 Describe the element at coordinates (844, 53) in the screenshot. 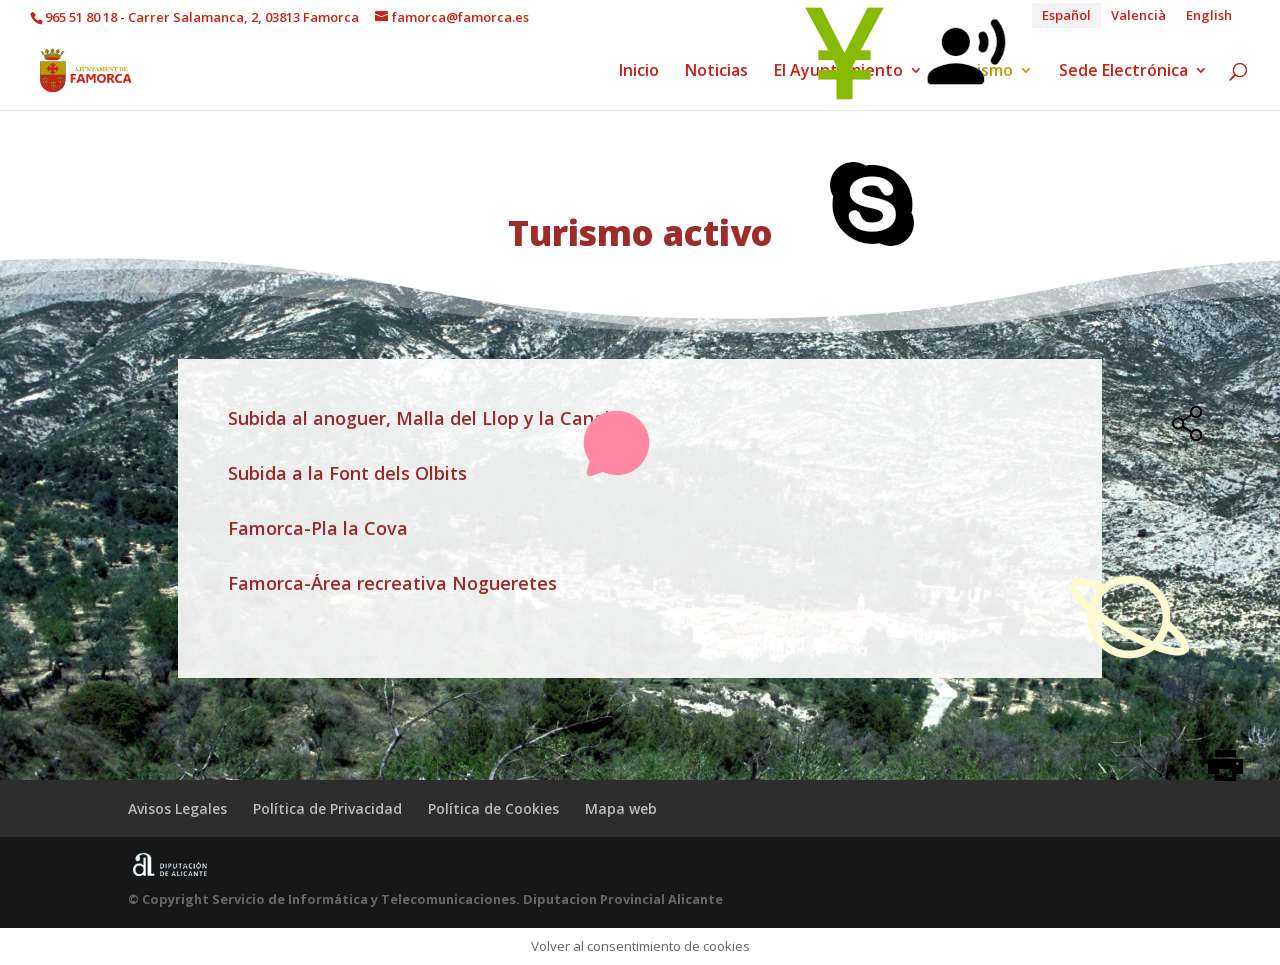

I see `indicates Japanese yen currency` at that location.